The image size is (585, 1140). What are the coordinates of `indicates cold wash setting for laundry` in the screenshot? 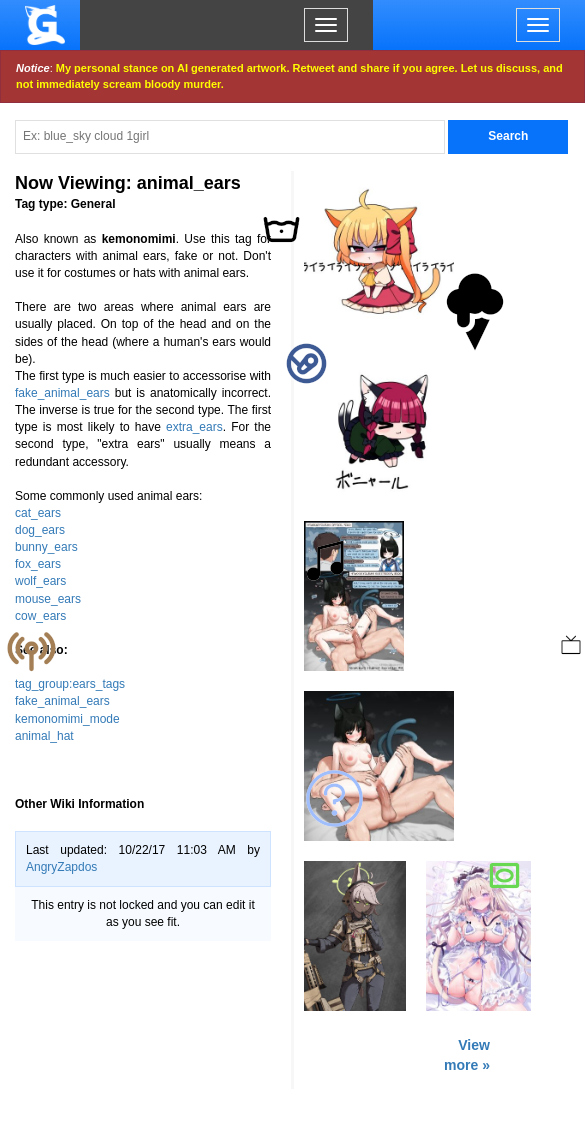 It's located at (281, 229).